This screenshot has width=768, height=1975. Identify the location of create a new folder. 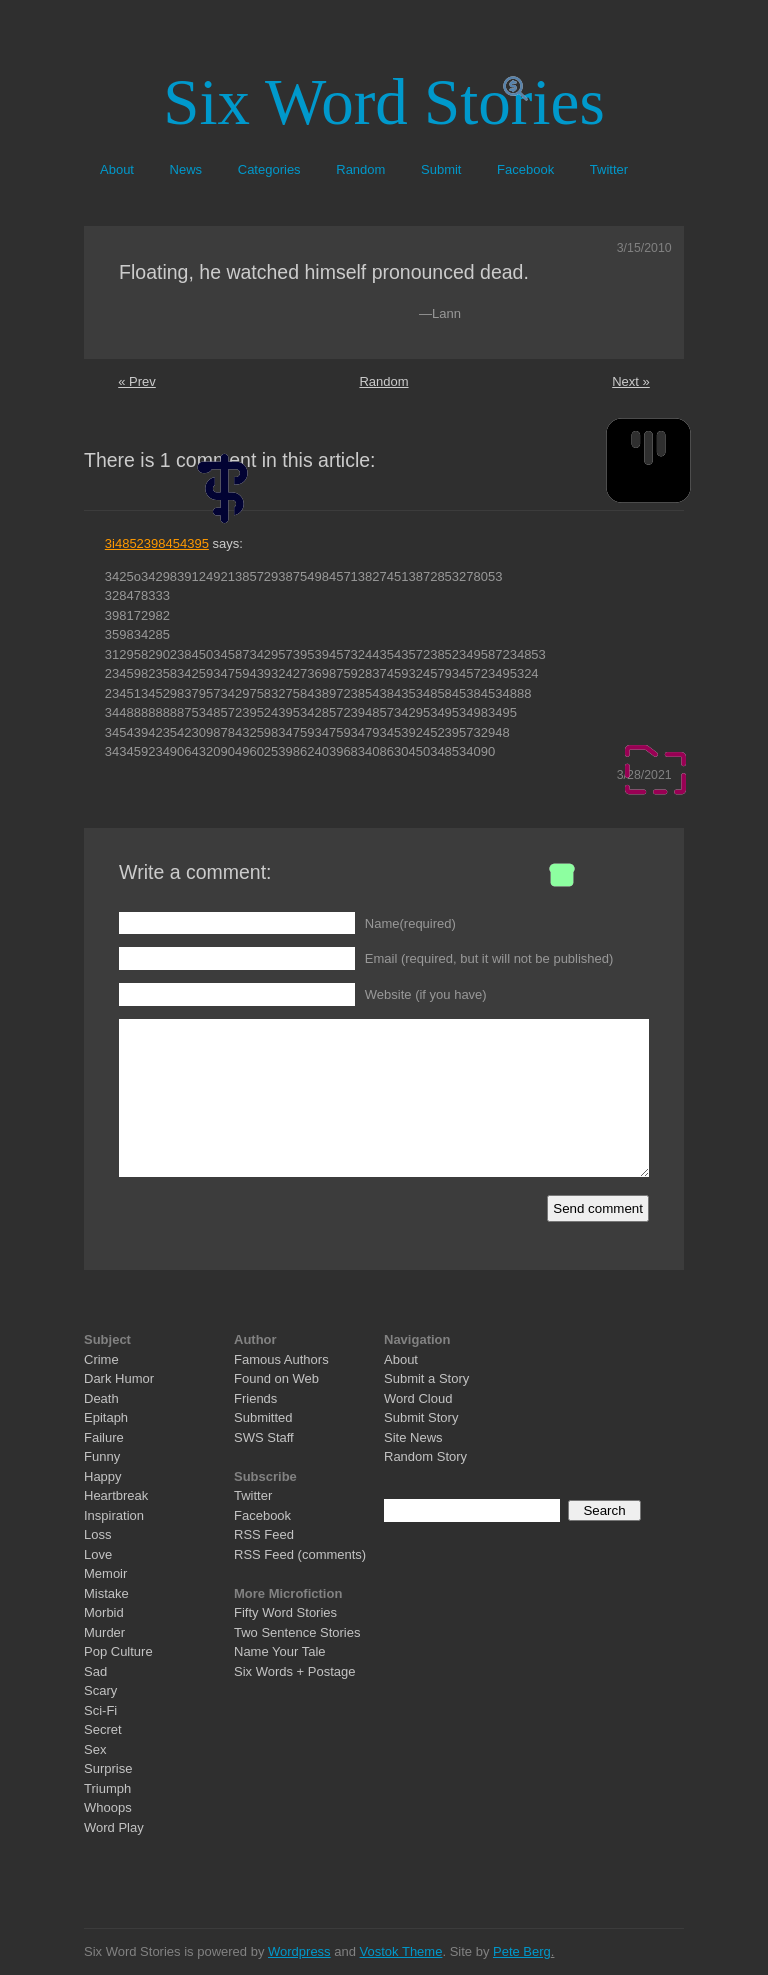
(655, 768).